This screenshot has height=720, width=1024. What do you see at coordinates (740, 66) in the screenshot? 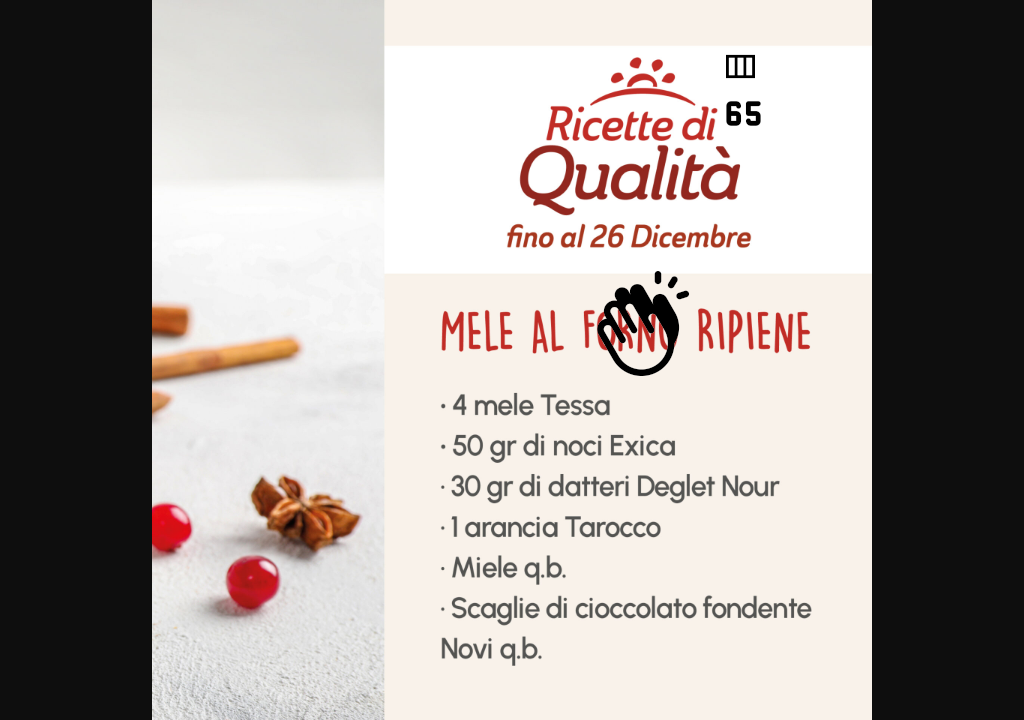
I see `switch to column view layout` at bounding box center [740, 66].